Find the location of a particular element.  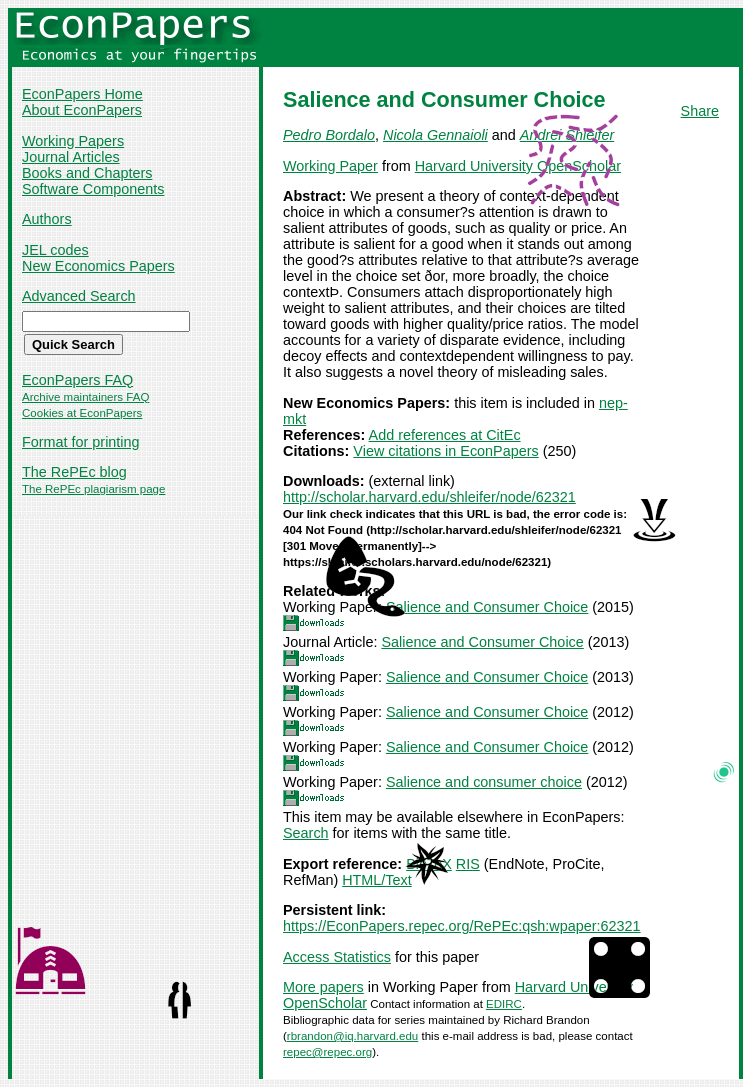

indicates vibration or haptic feedback is enabled is located at coordinates (724, 772).